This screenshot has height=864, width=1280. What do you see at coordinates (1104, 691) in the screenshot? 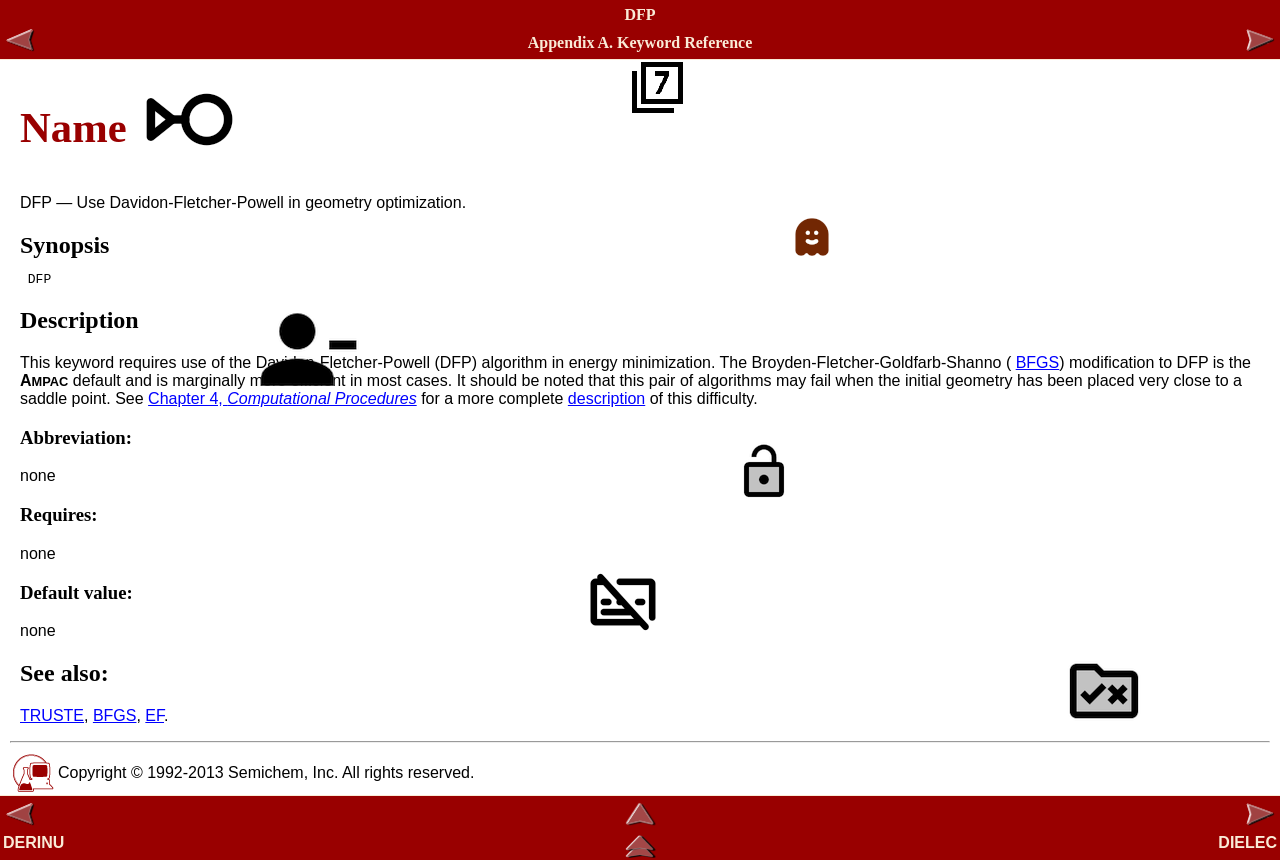
I see `access folder with validation rules` at bounding box center [1104, 691].